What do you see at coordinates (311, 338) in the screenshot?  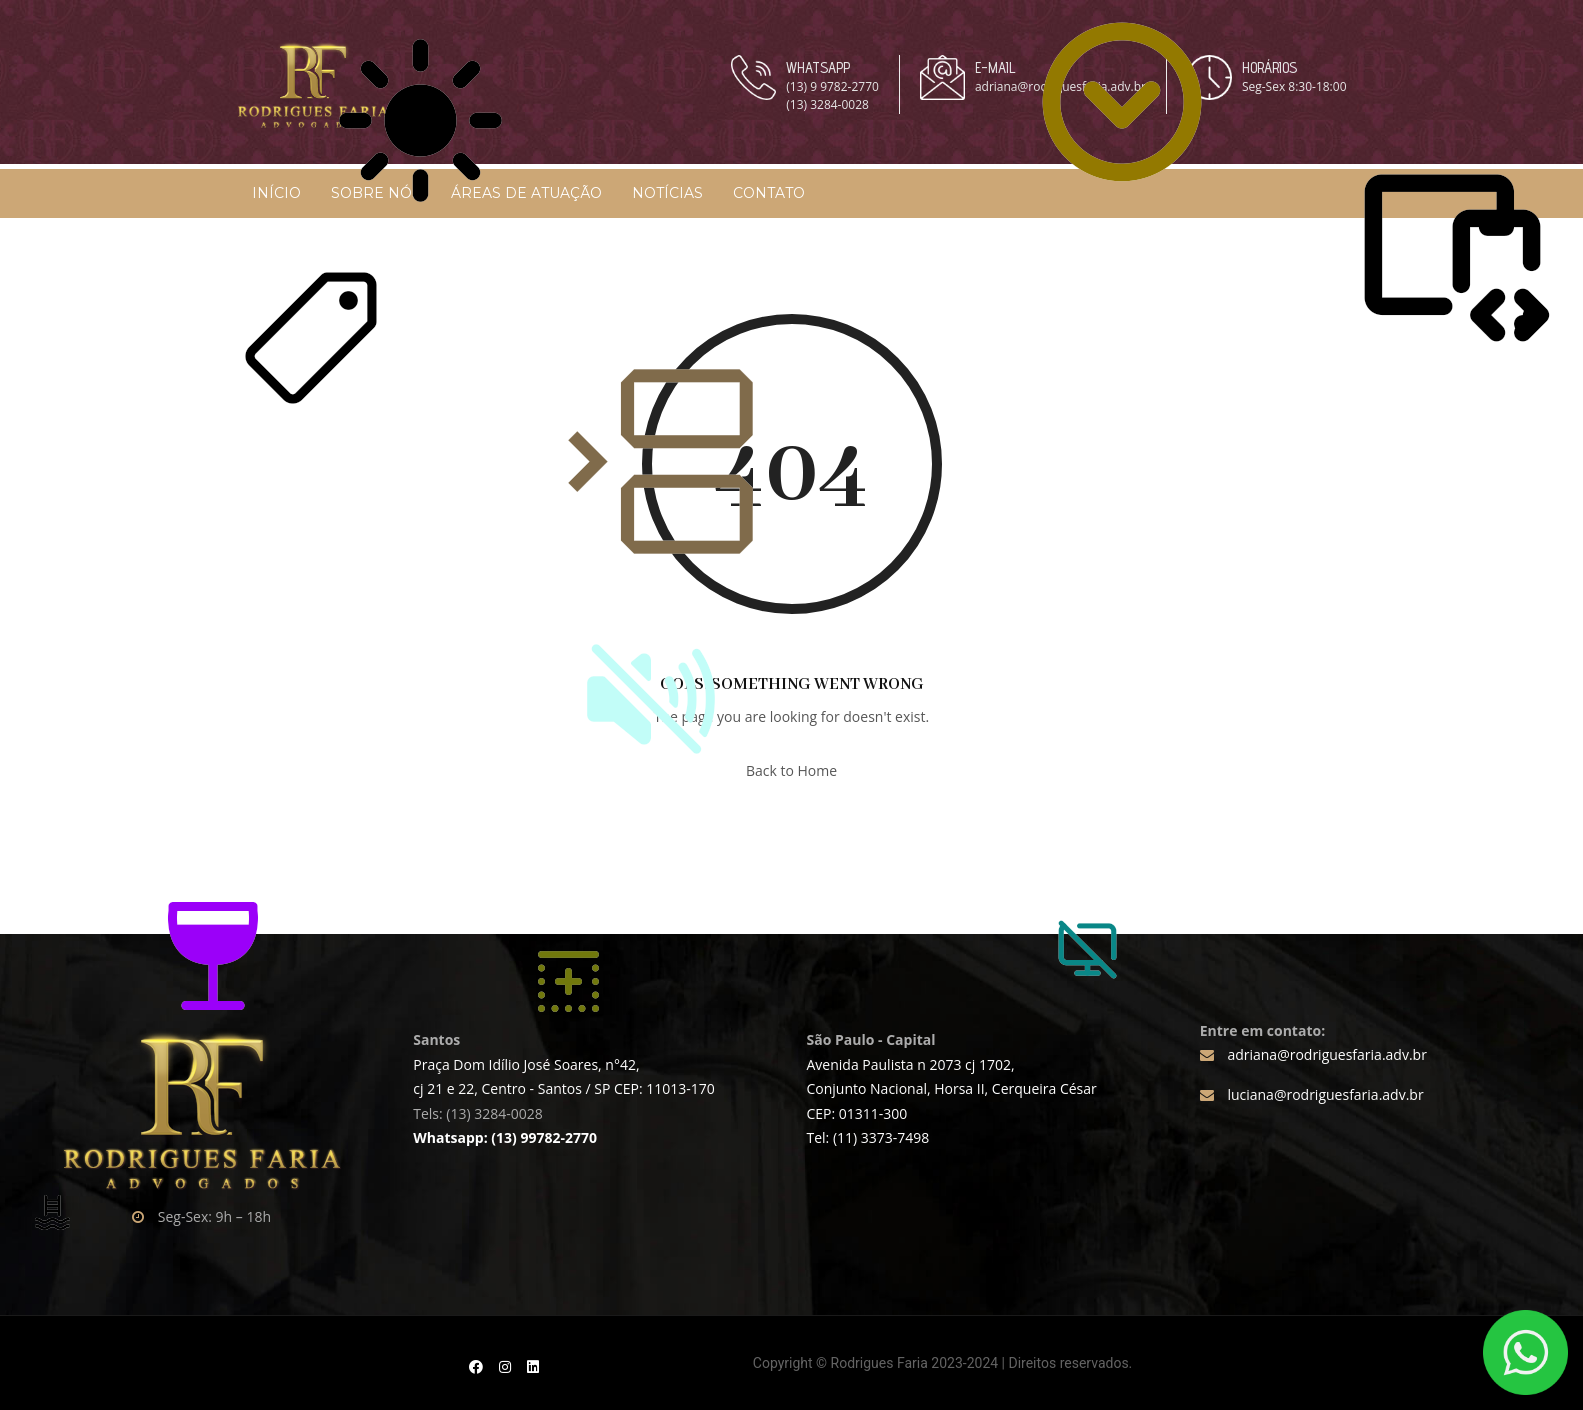 I see `add a tag or label to an item` at bounding box center [311, 338].